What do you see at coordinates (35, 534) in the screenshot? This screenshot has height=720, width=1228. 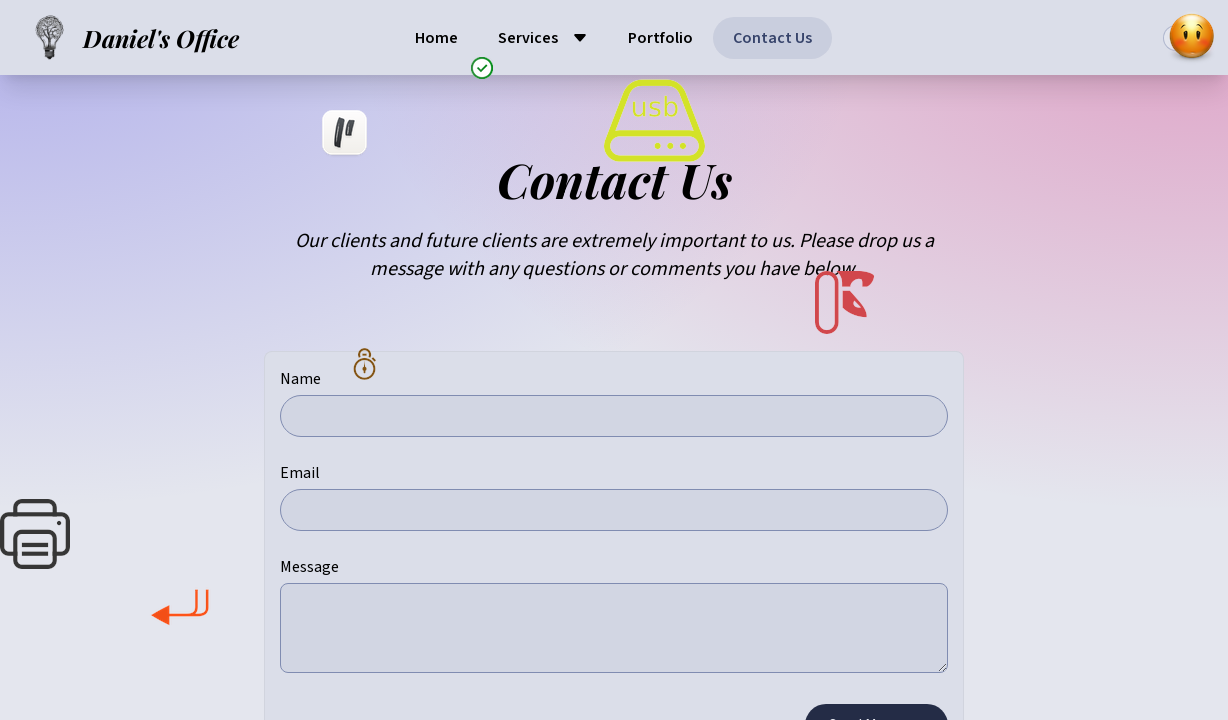 I see `print the current document` at bounding box center [35, 534].